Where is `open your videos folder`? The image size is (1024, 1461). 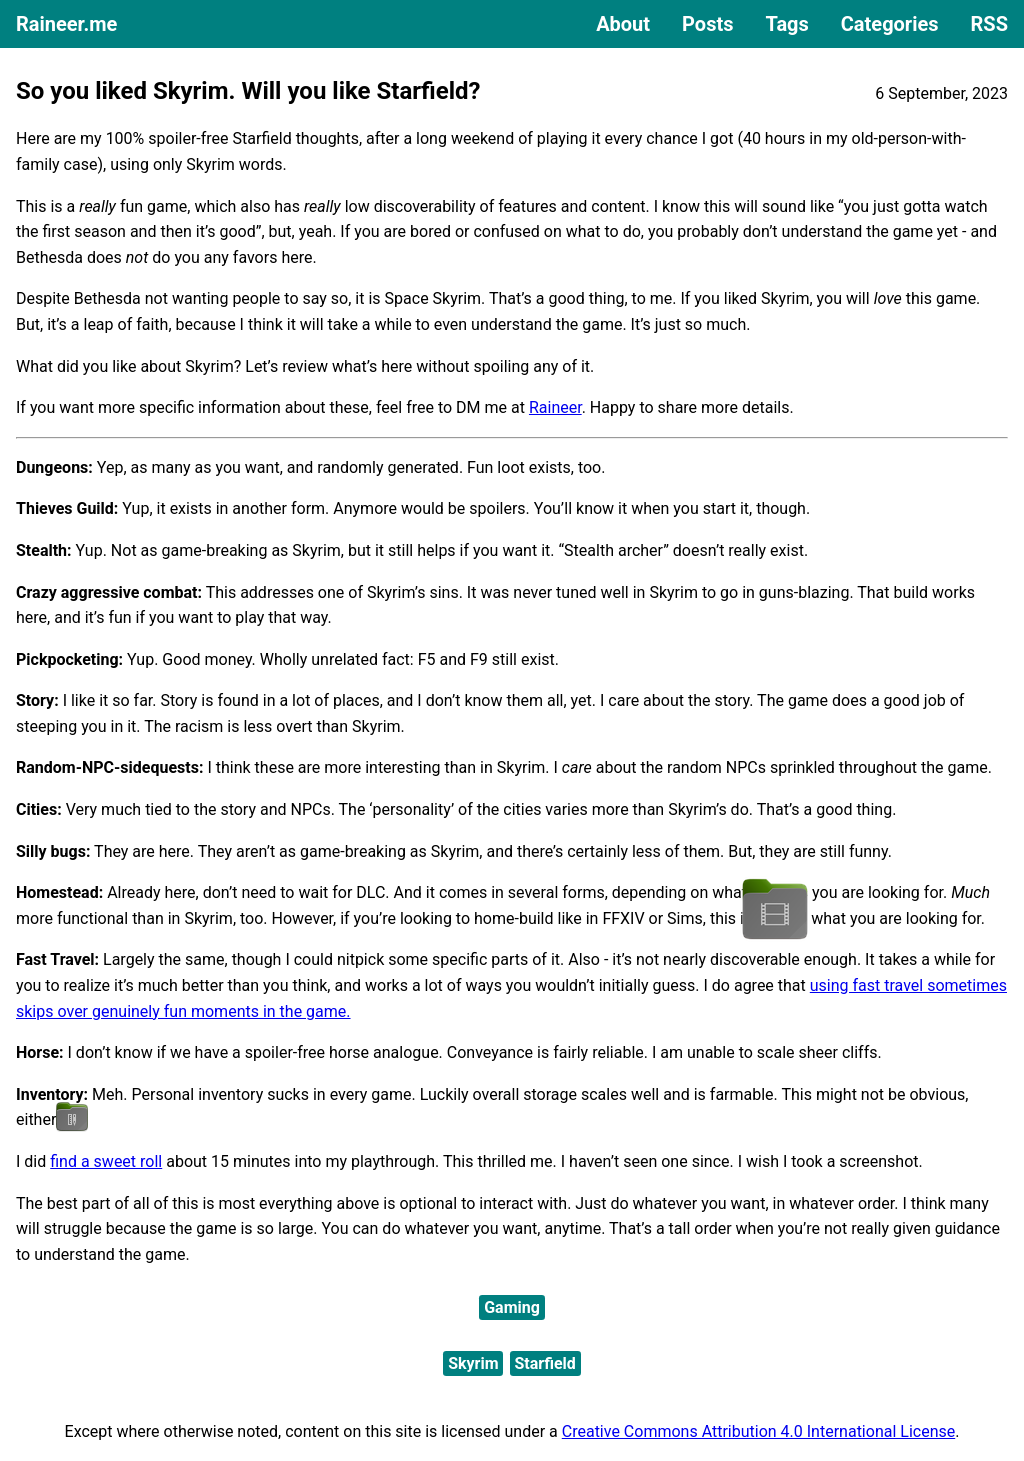 open your videos folder is located at coordinates (775, 909).